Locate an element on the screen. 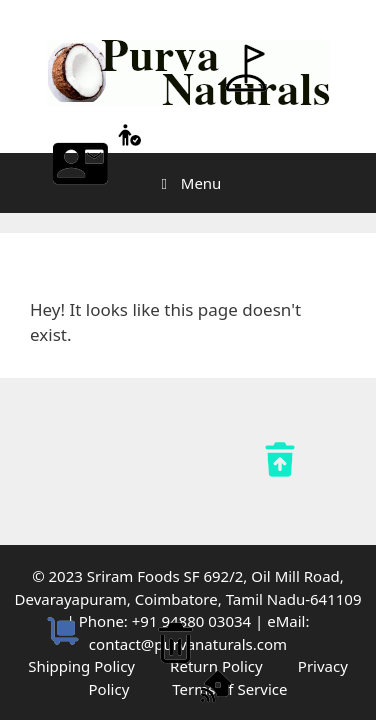  view contact email information is located at coordinates (80, 163).